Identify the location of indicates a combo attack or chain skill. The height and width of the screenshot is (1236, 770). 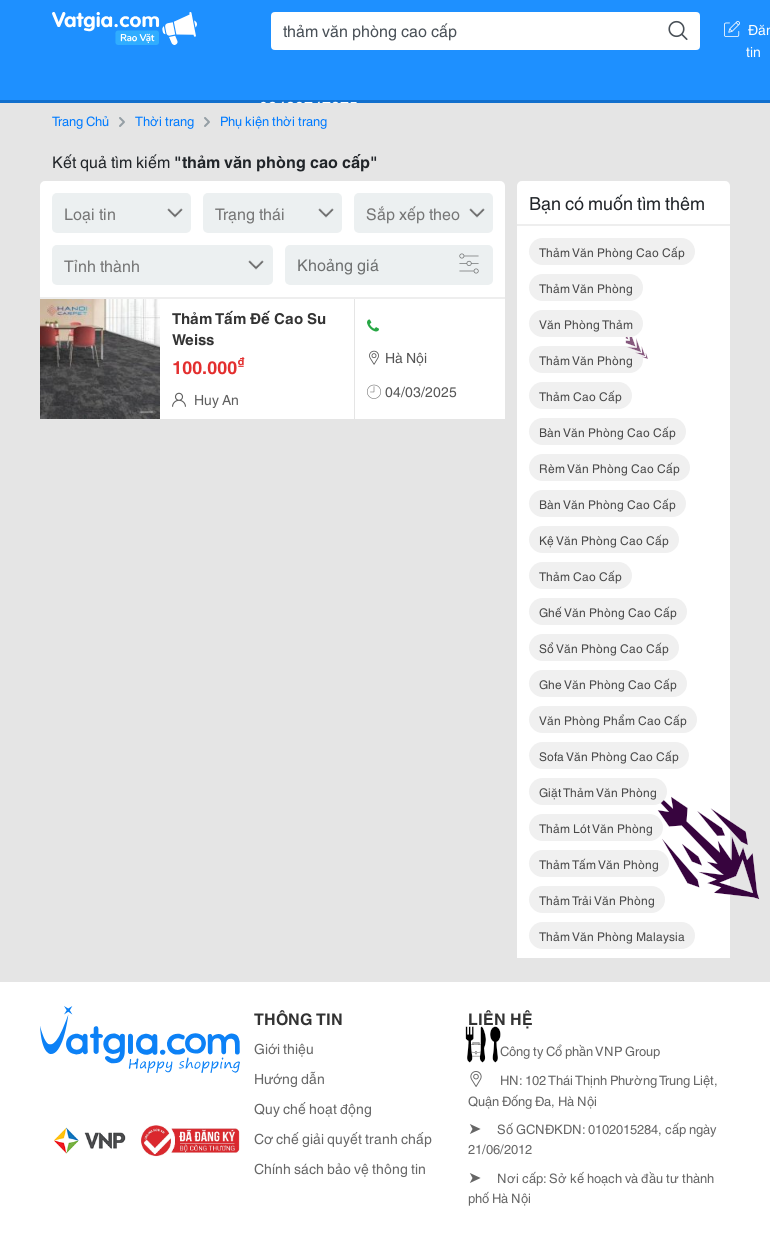
(637, 348).